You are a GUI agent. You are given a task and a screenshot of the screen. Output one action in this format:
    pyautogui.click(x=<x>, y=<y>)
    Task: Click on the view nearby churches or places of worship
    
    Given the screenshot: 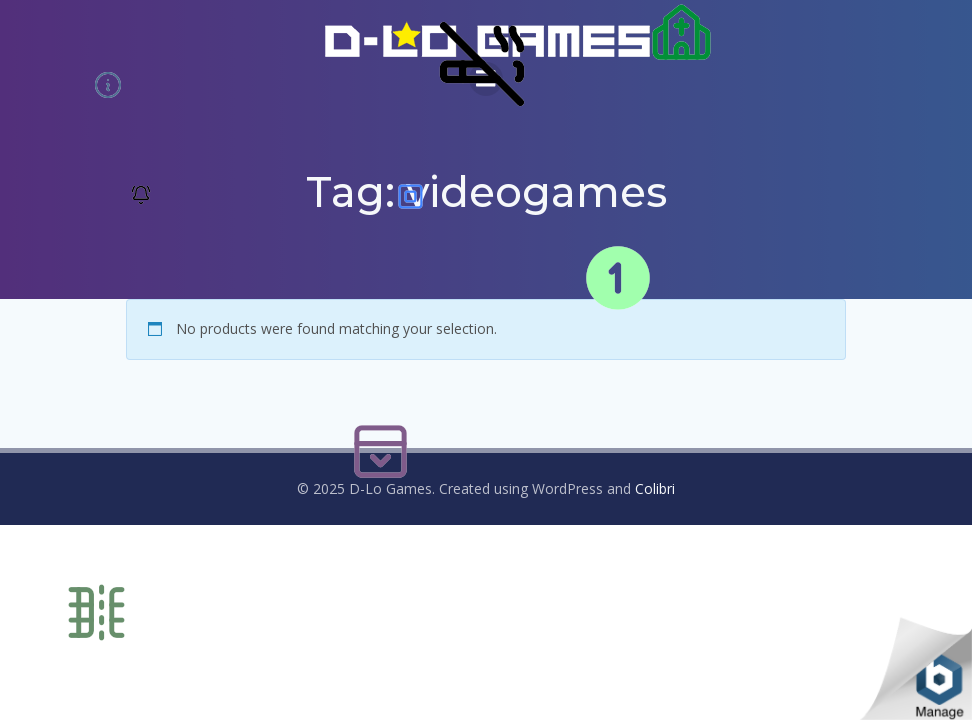 What is the action you would take?
    pyautogui.click(x=681, y=33)
    